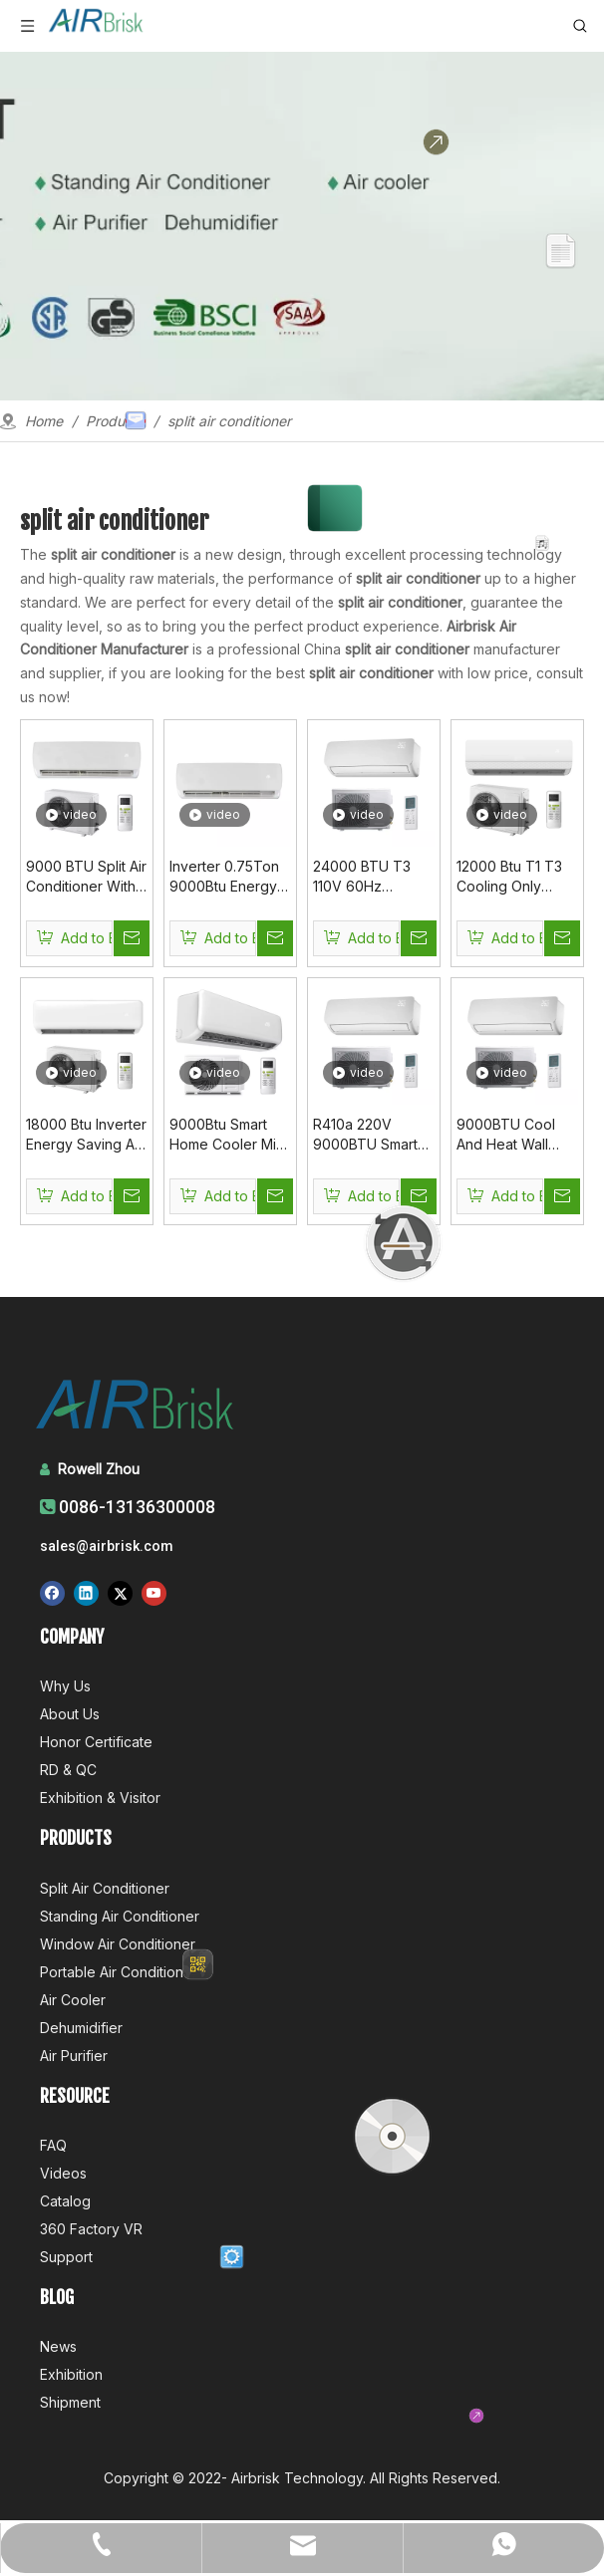 The height and width of the screenshot is (2576, 604). Describe the element at coordinates (542, 543) in the screenshot. I see `iMelody ringtone file` at that location.